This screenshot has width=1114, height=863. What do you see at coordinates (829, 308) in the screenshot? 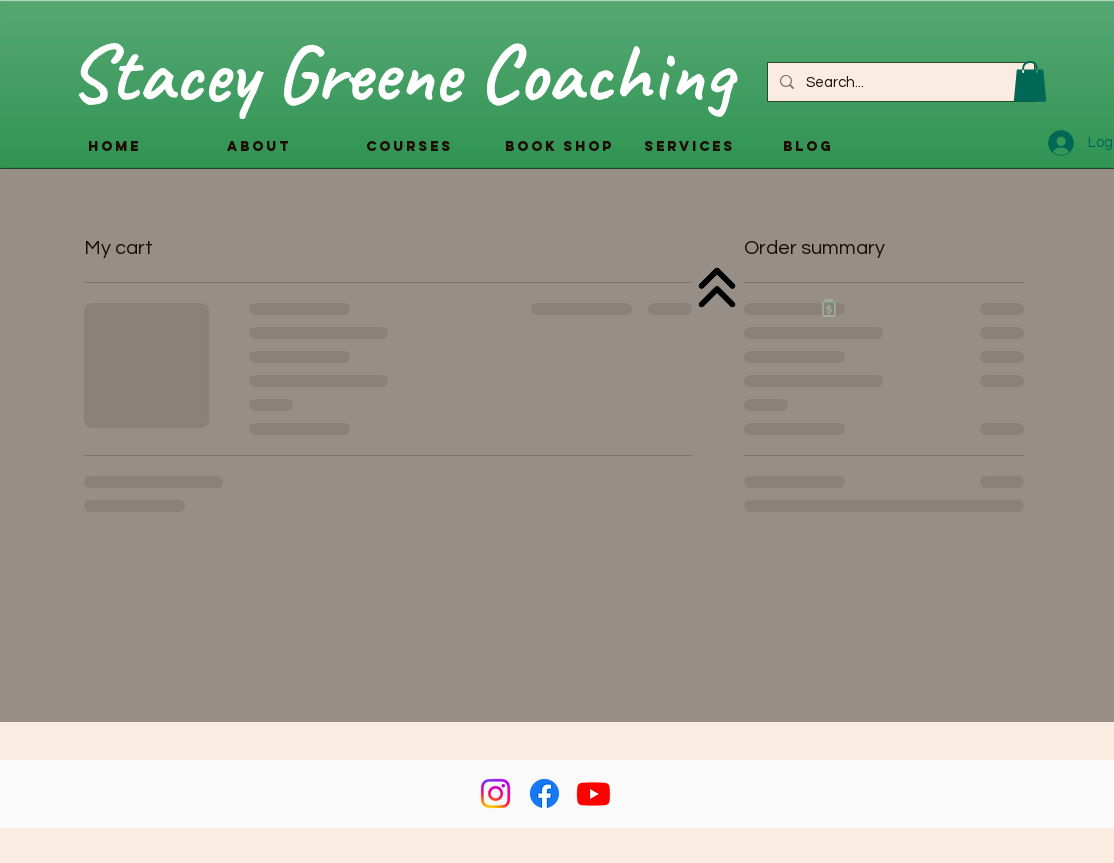
I see `leave a tip or donation` at bounding box center [829, 308].